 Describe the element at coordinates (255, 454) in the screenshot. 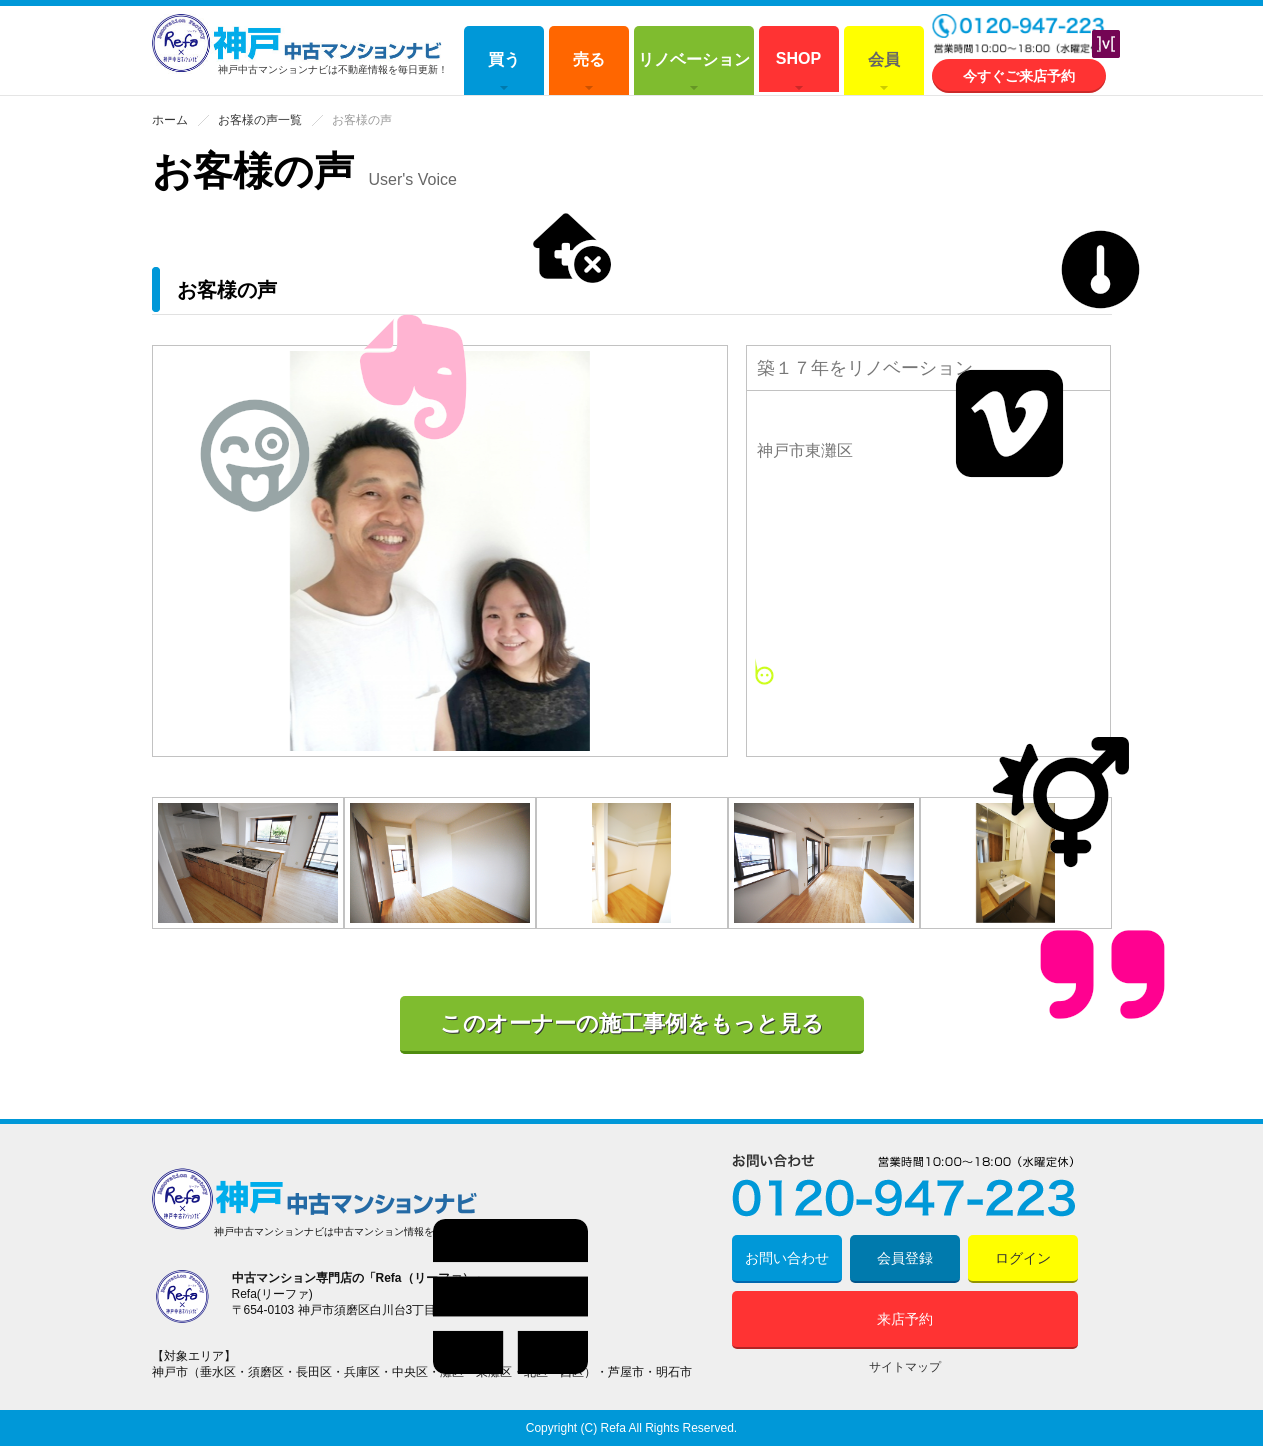

I see `react with a playful or silly emoji` at that location.